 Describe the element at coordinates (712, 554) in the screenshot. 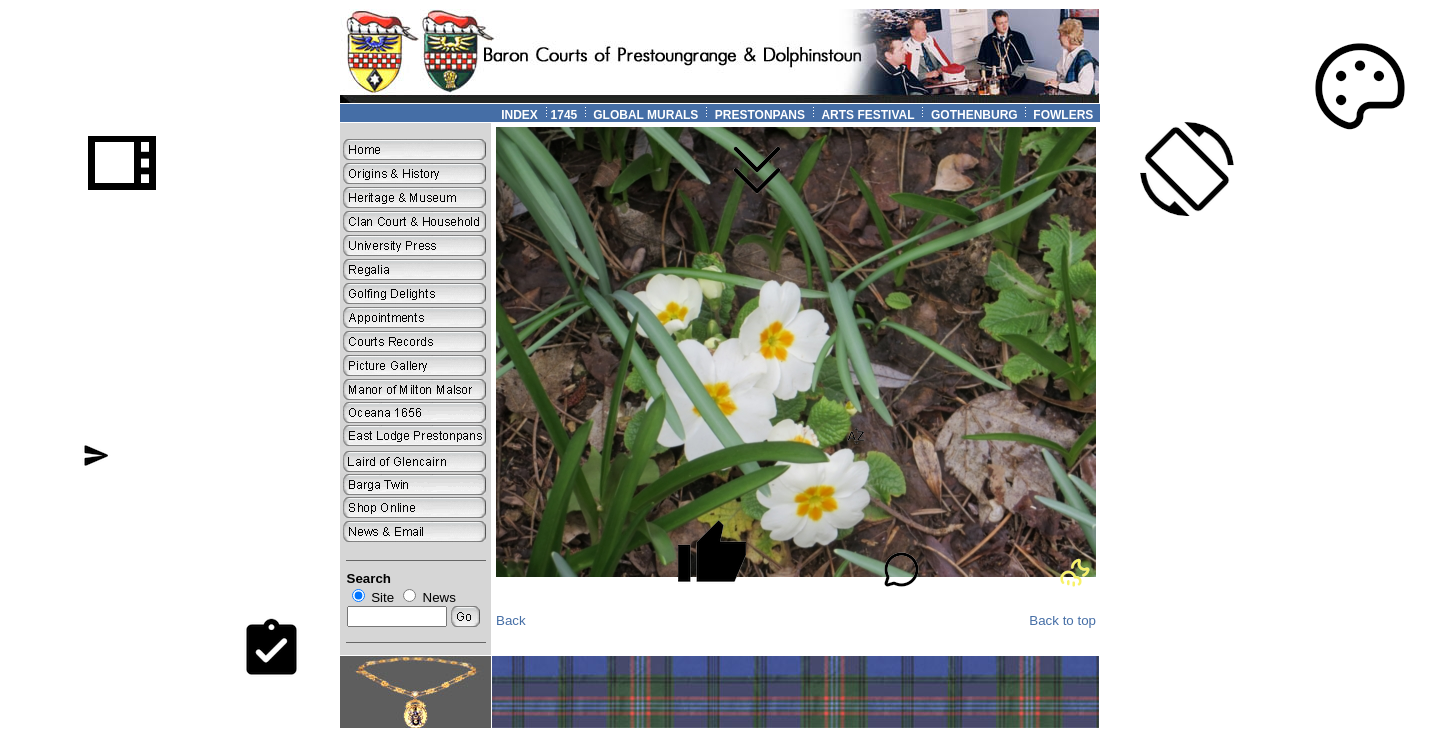

I see `like or upvote content` at that location.